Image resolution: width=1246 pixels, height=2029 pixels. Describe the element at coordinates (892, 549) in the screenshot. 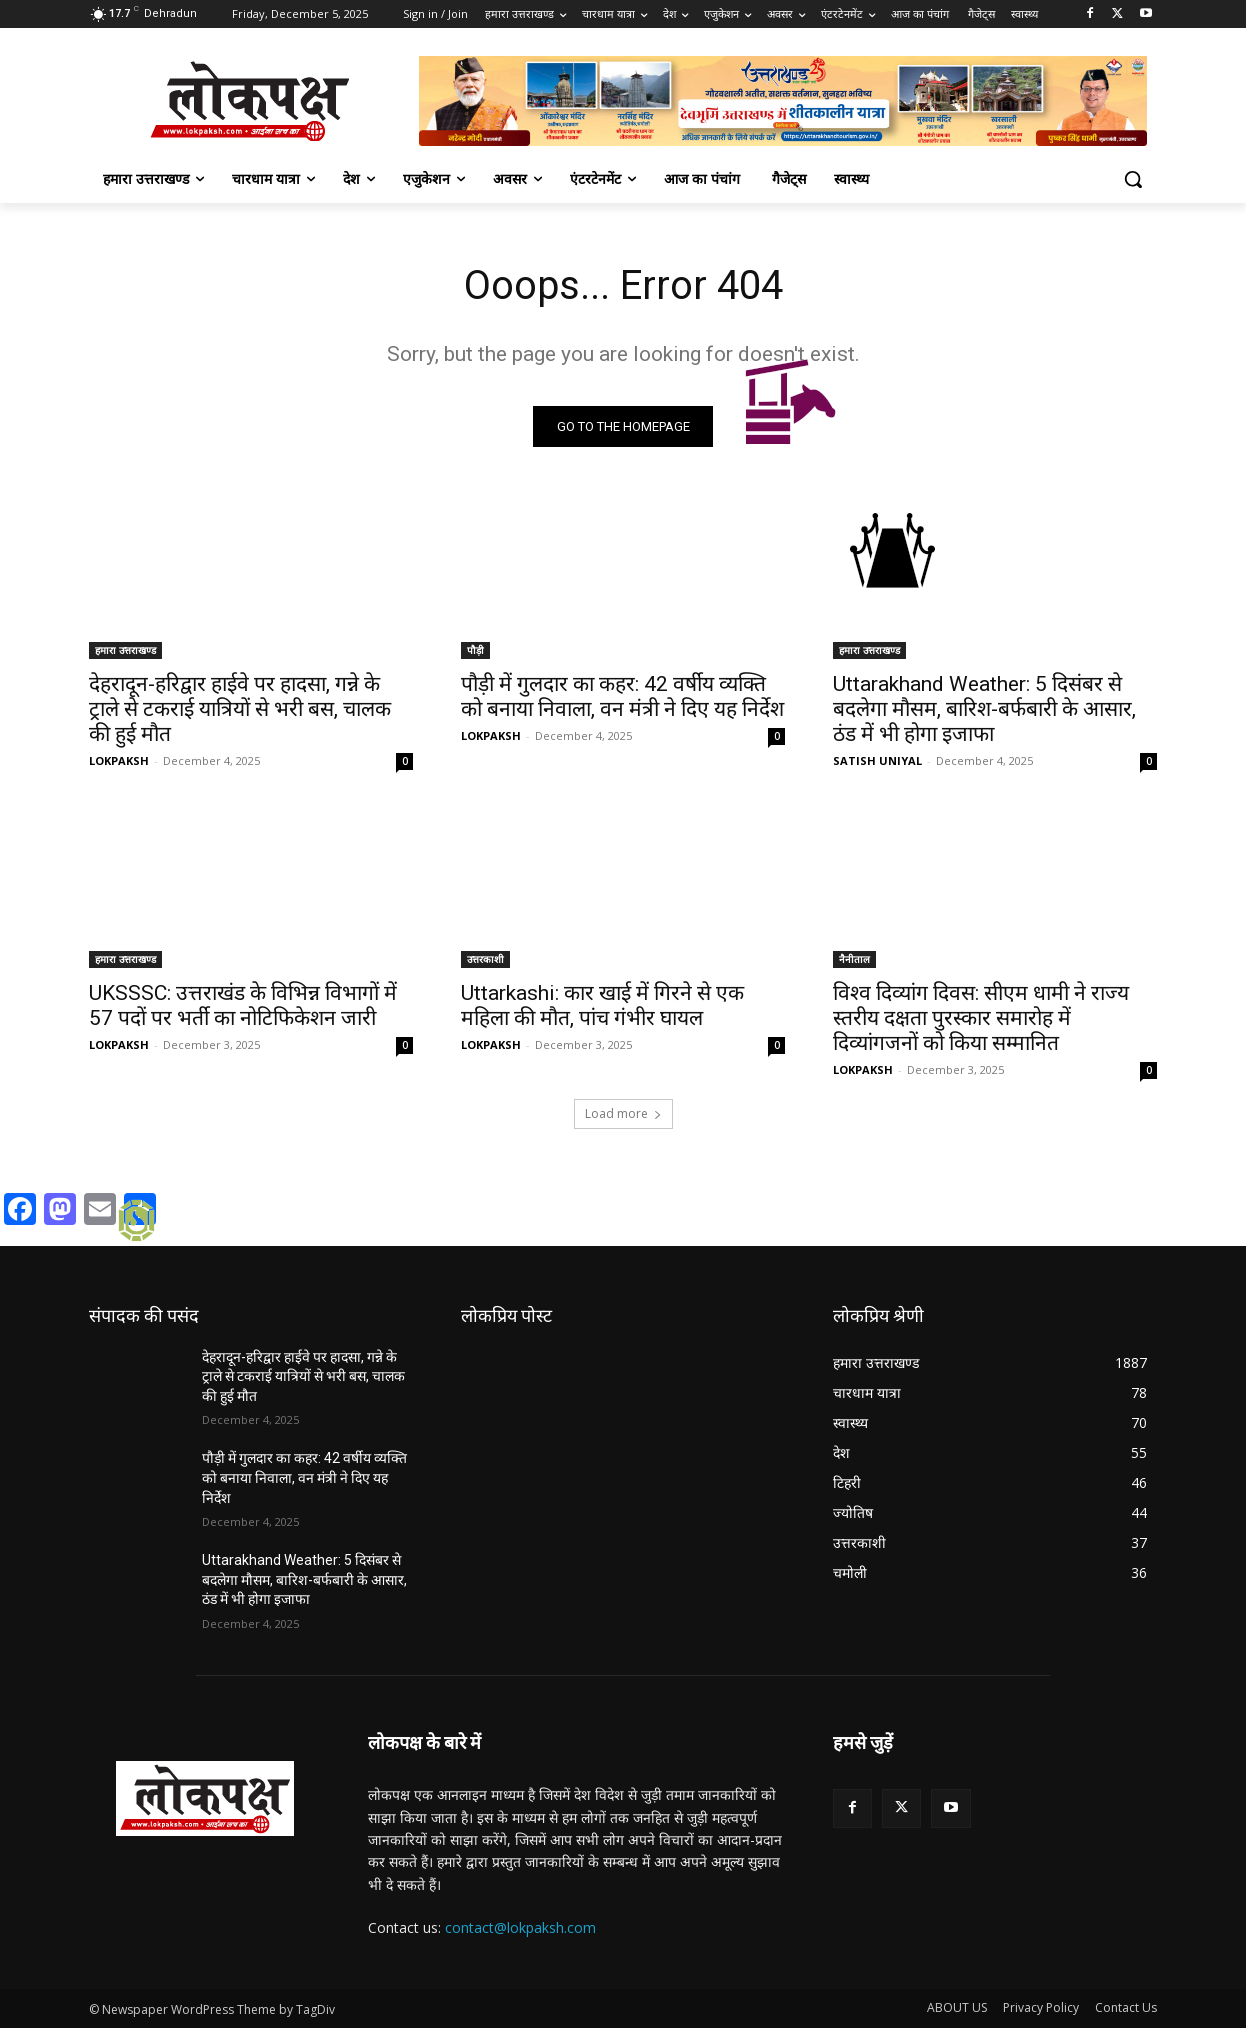

I see `indicates VIP or premium access area` at that location.